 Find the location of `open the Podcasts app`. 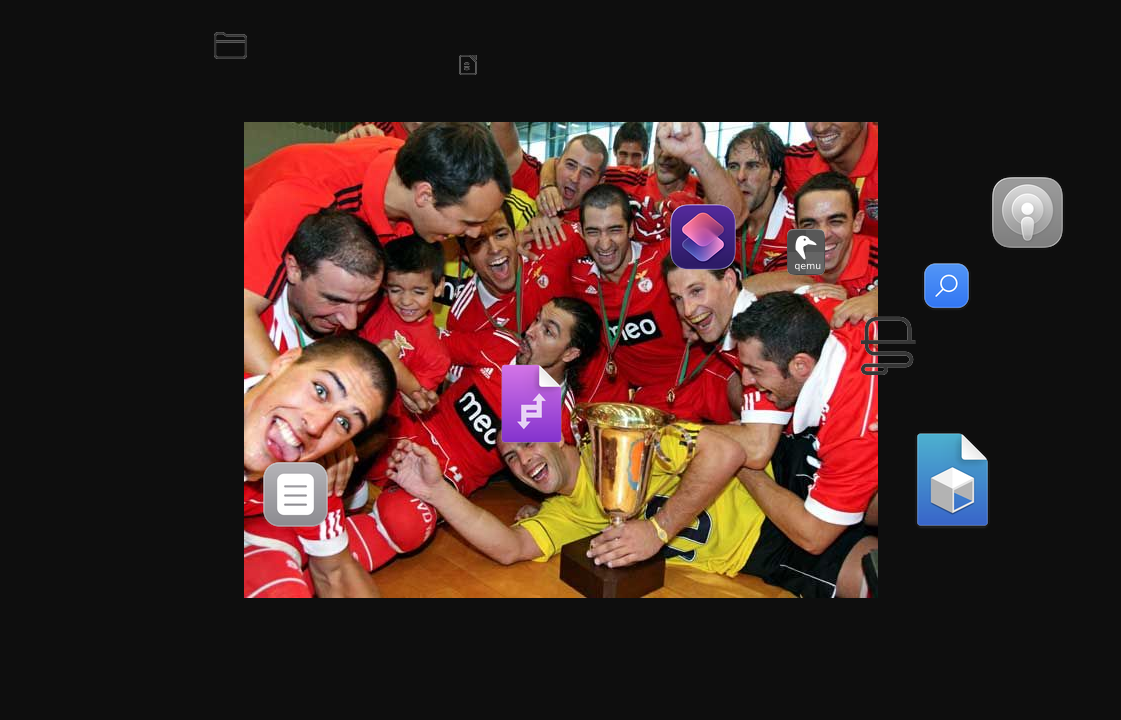

open the Podcasts app is located at coordinates (1027, 212).